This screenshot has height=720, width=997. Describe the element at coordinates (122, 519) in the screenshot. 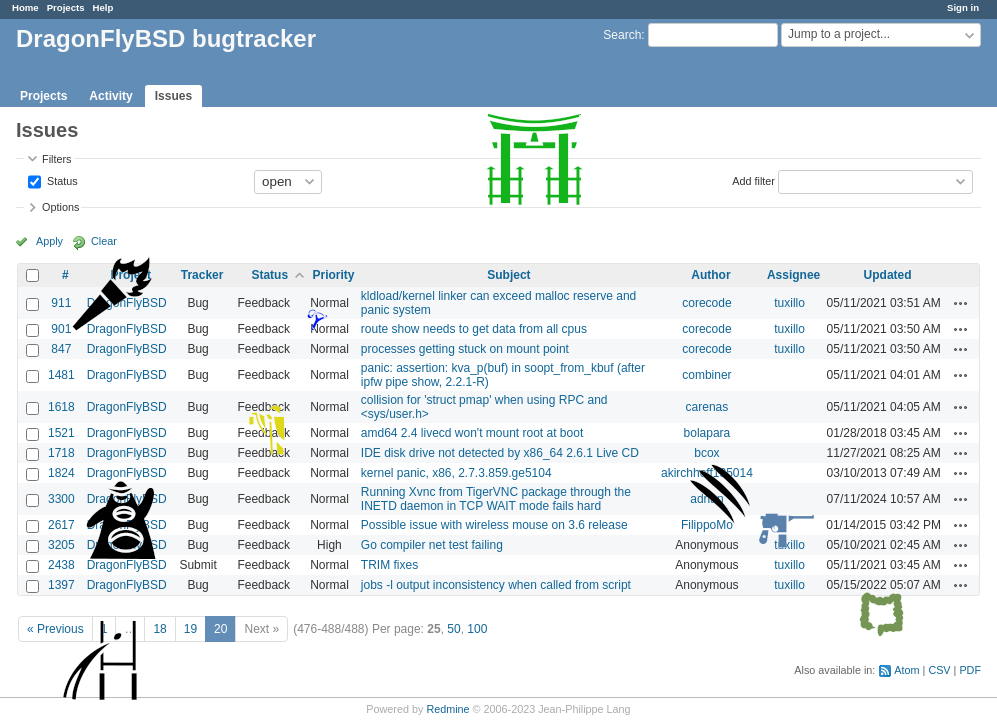

I see `icon representing a tentacle creature or monster in a game` at that location.